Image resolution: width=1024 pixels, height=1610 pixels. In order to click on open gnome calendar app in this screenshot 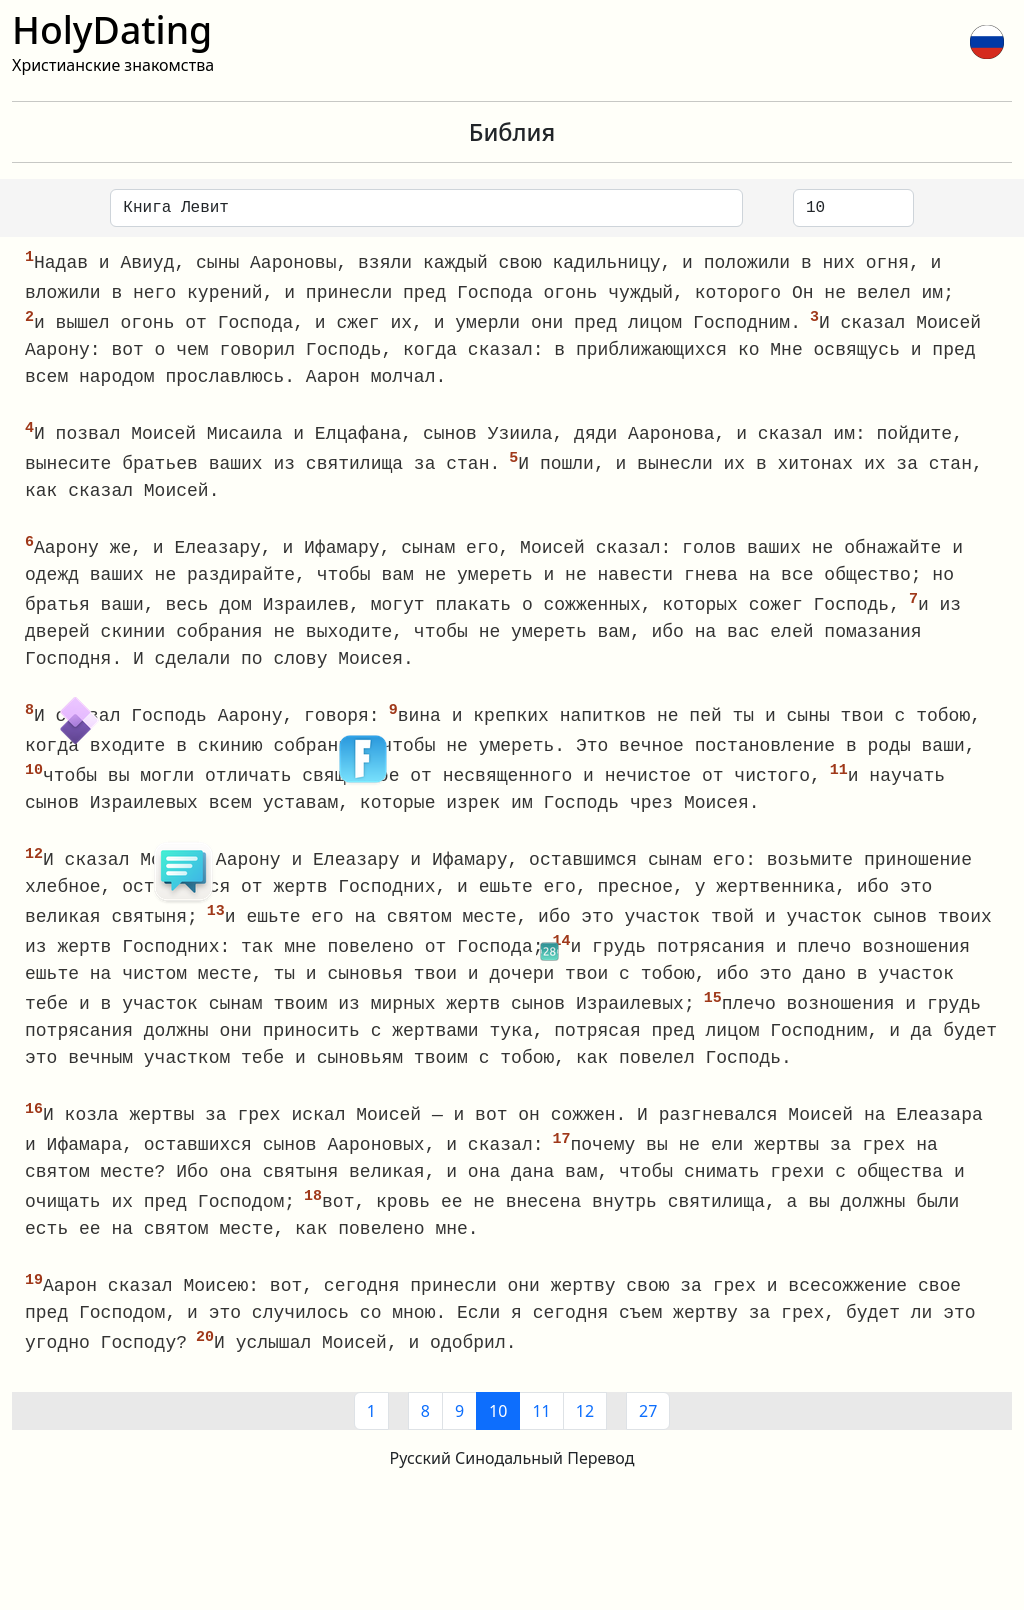, I will do `click(549, 951)`.